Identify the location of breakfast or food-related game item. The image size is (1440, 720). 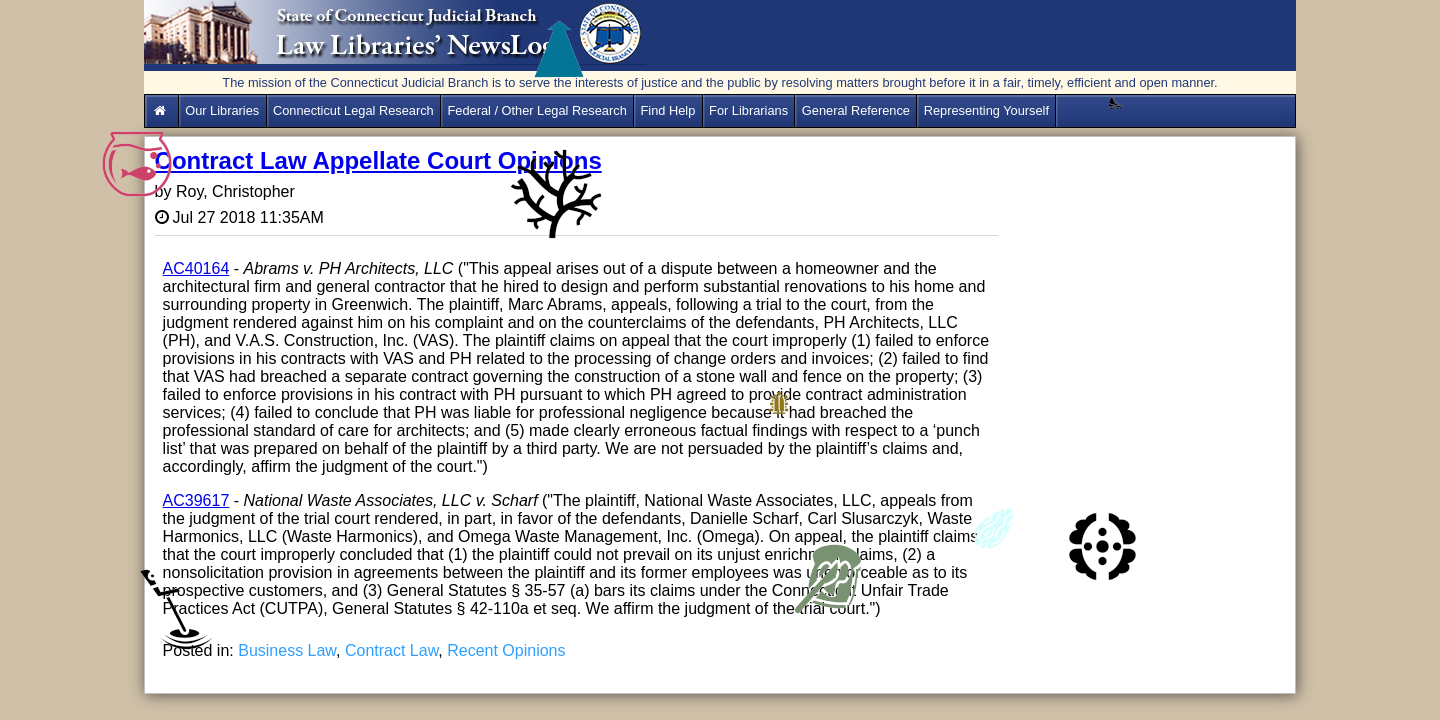
(828, 579).